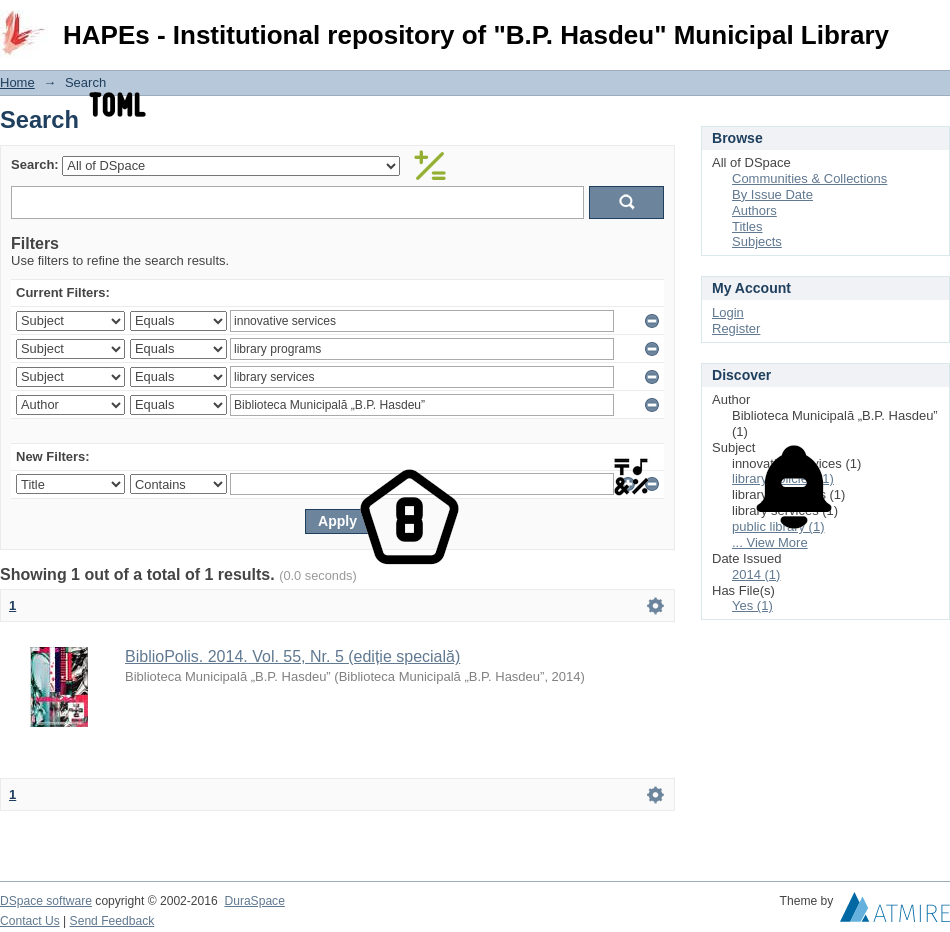  I want to click on remove a notification or alert, so click(794, 487).